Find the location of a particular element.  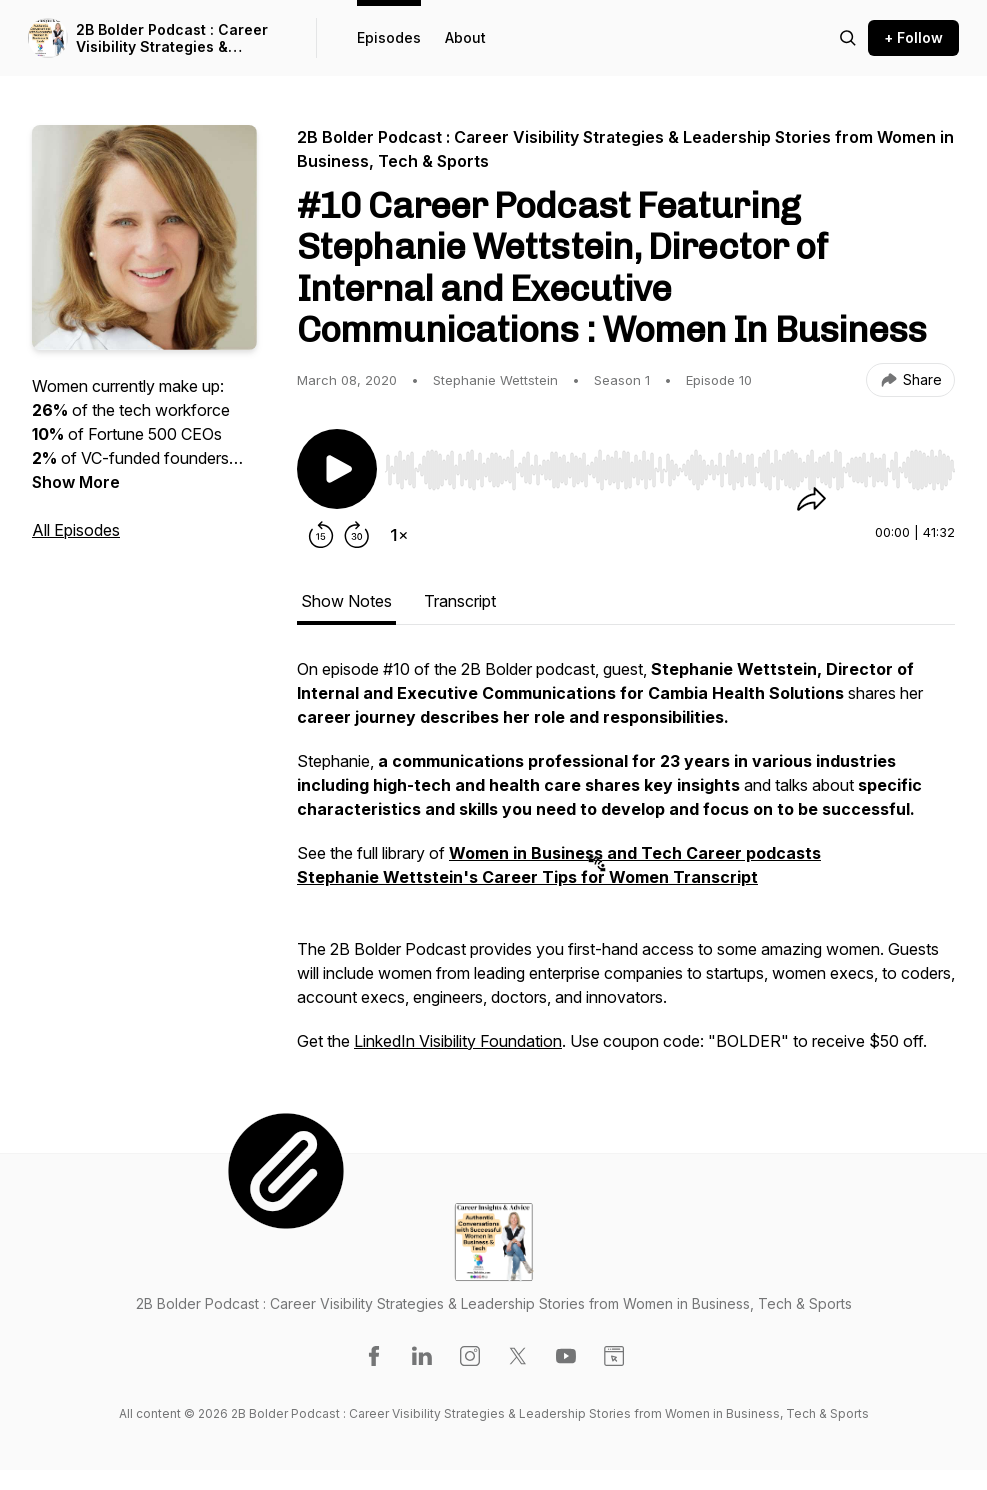

share content with others is located at coordinates (811, 500).